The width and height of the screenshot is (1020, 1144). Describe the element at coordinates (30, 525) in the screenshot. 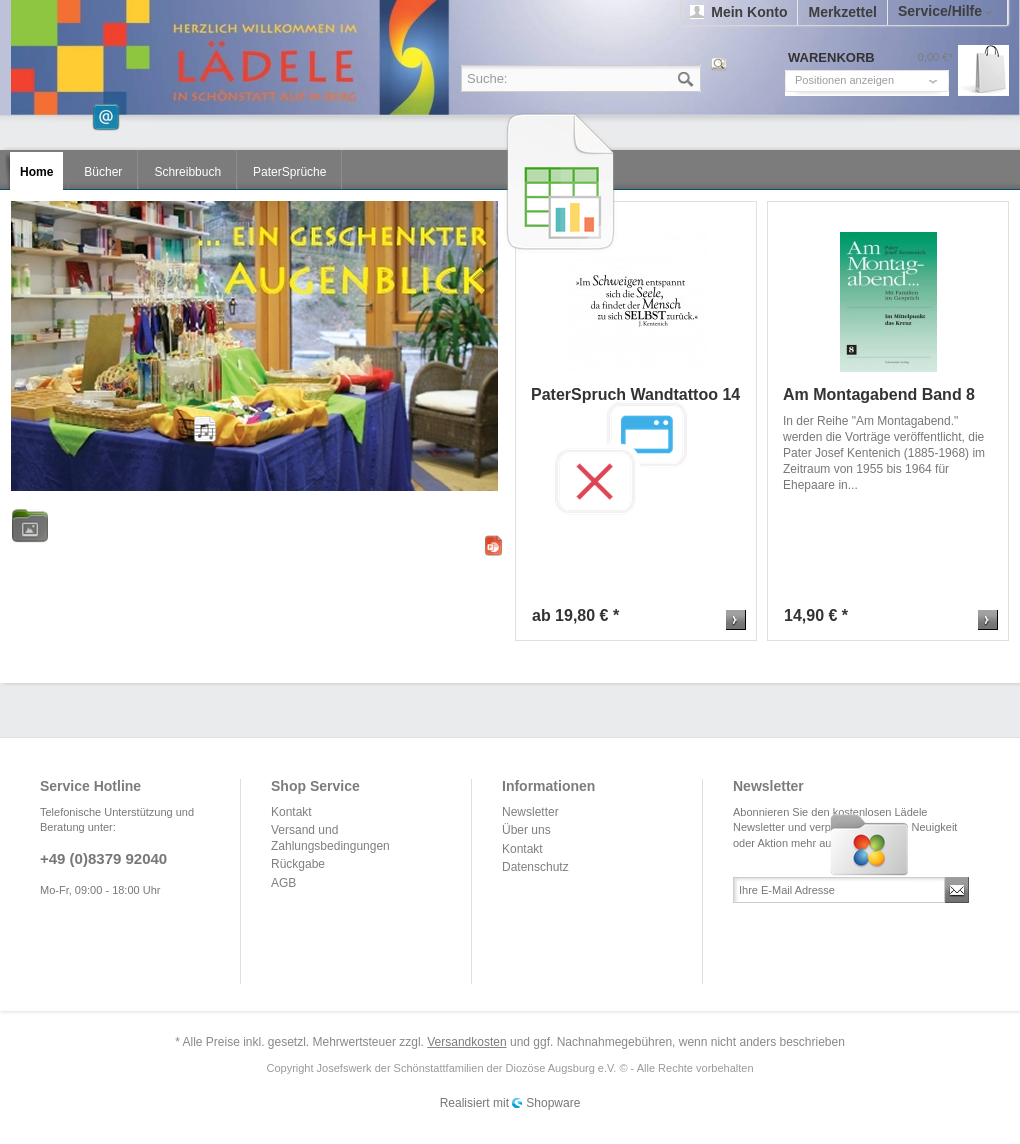

I see `open your pictures folder` at that location.